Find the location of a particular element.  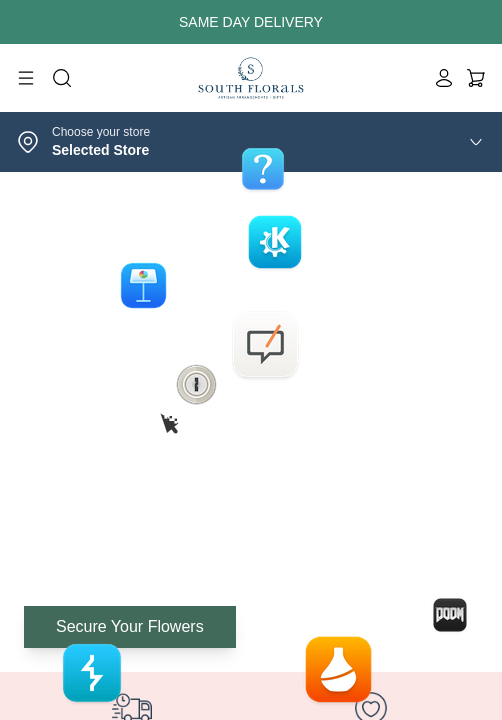

open openboard app is located at coordinates (265, 344).